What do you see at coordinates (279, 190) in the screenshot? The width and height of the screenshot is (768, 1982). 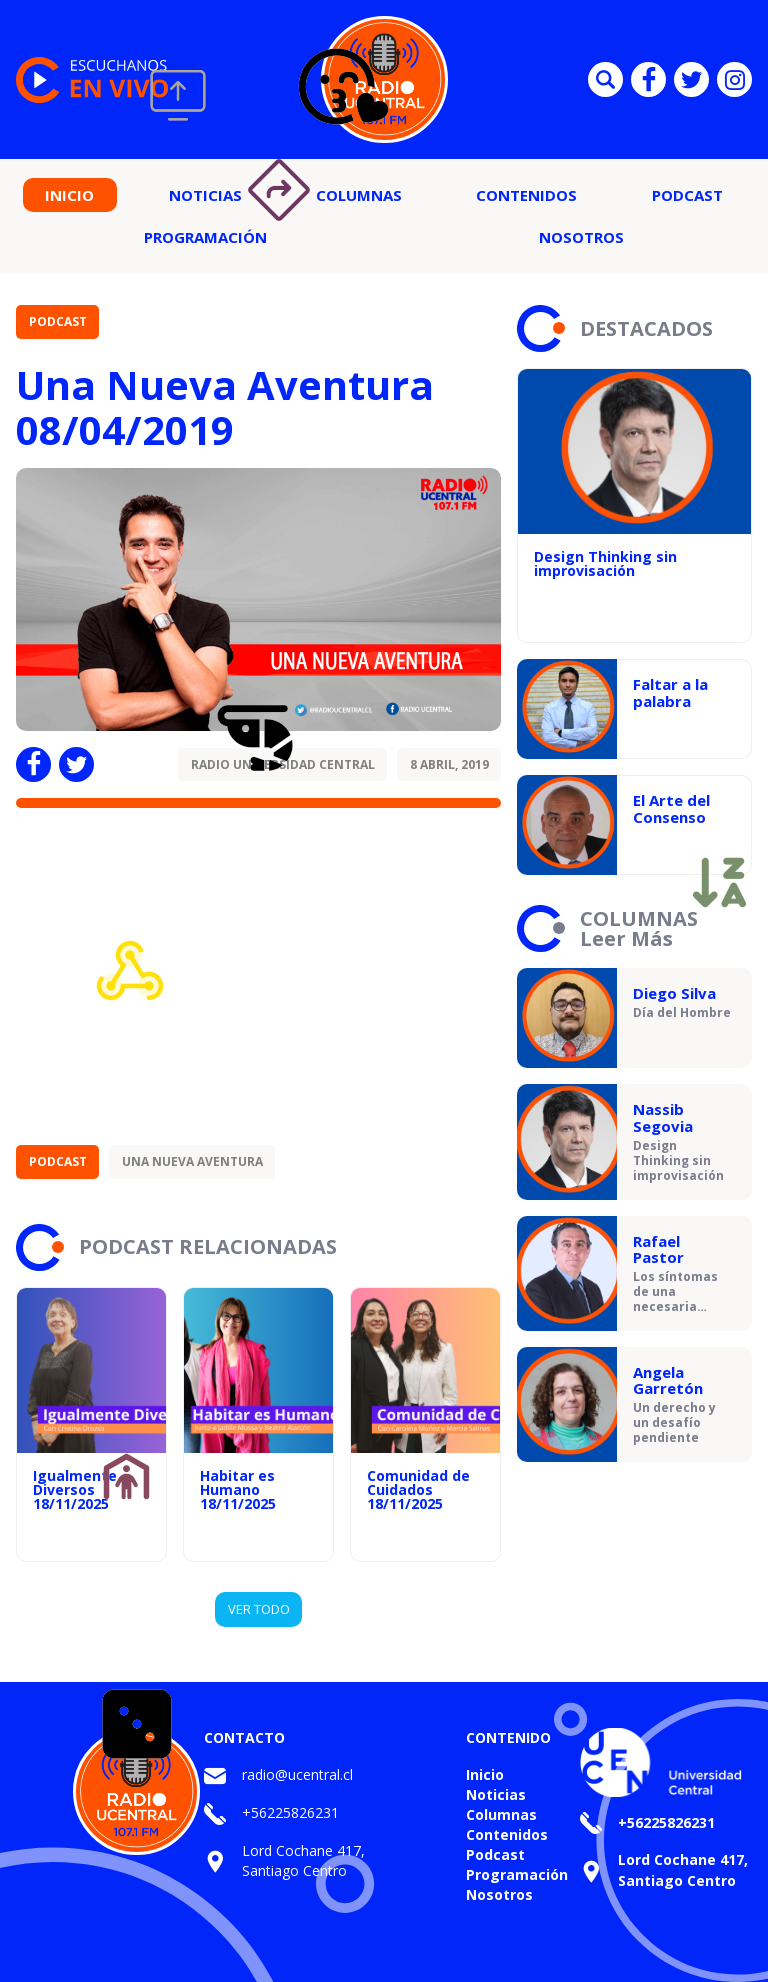 I see `indicates a turn or direction change ahead` at bounding box center [279, 190].